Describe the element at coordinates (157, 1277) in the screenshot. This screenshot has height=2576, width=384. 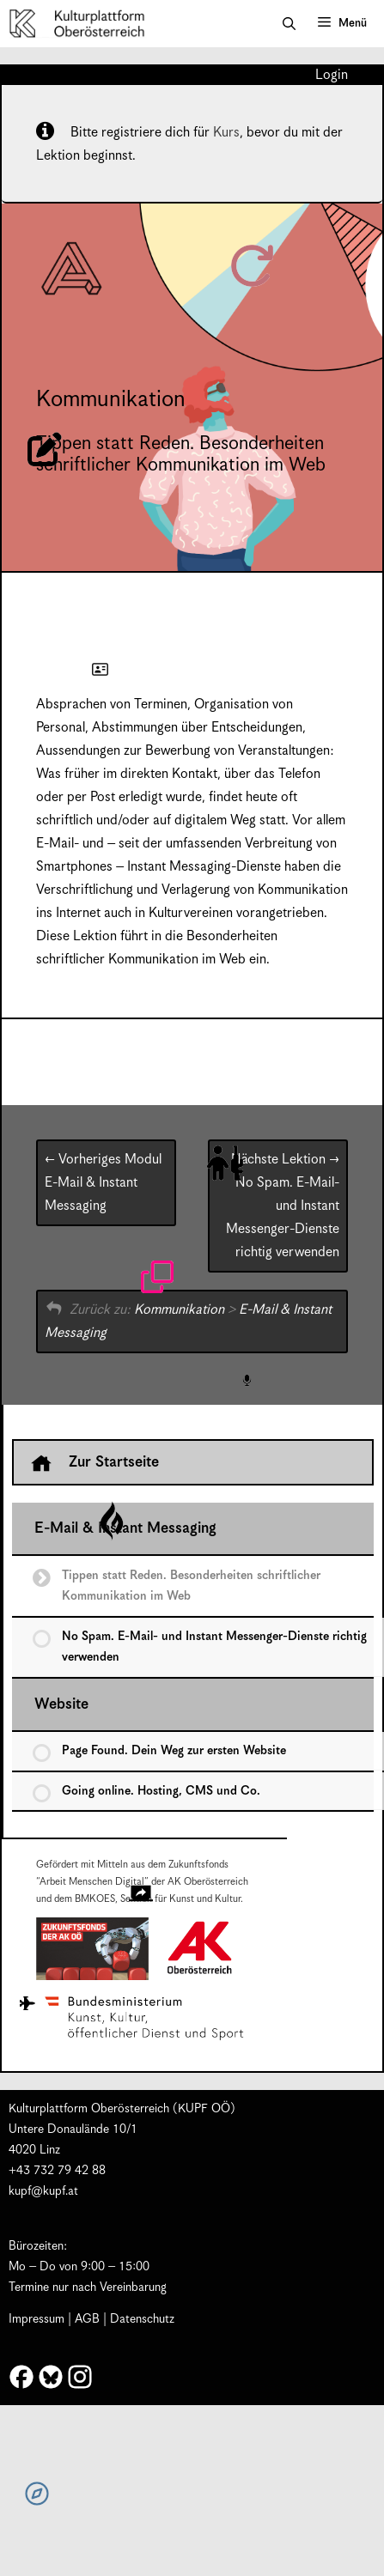
I see `copy to clipboard` at that location.